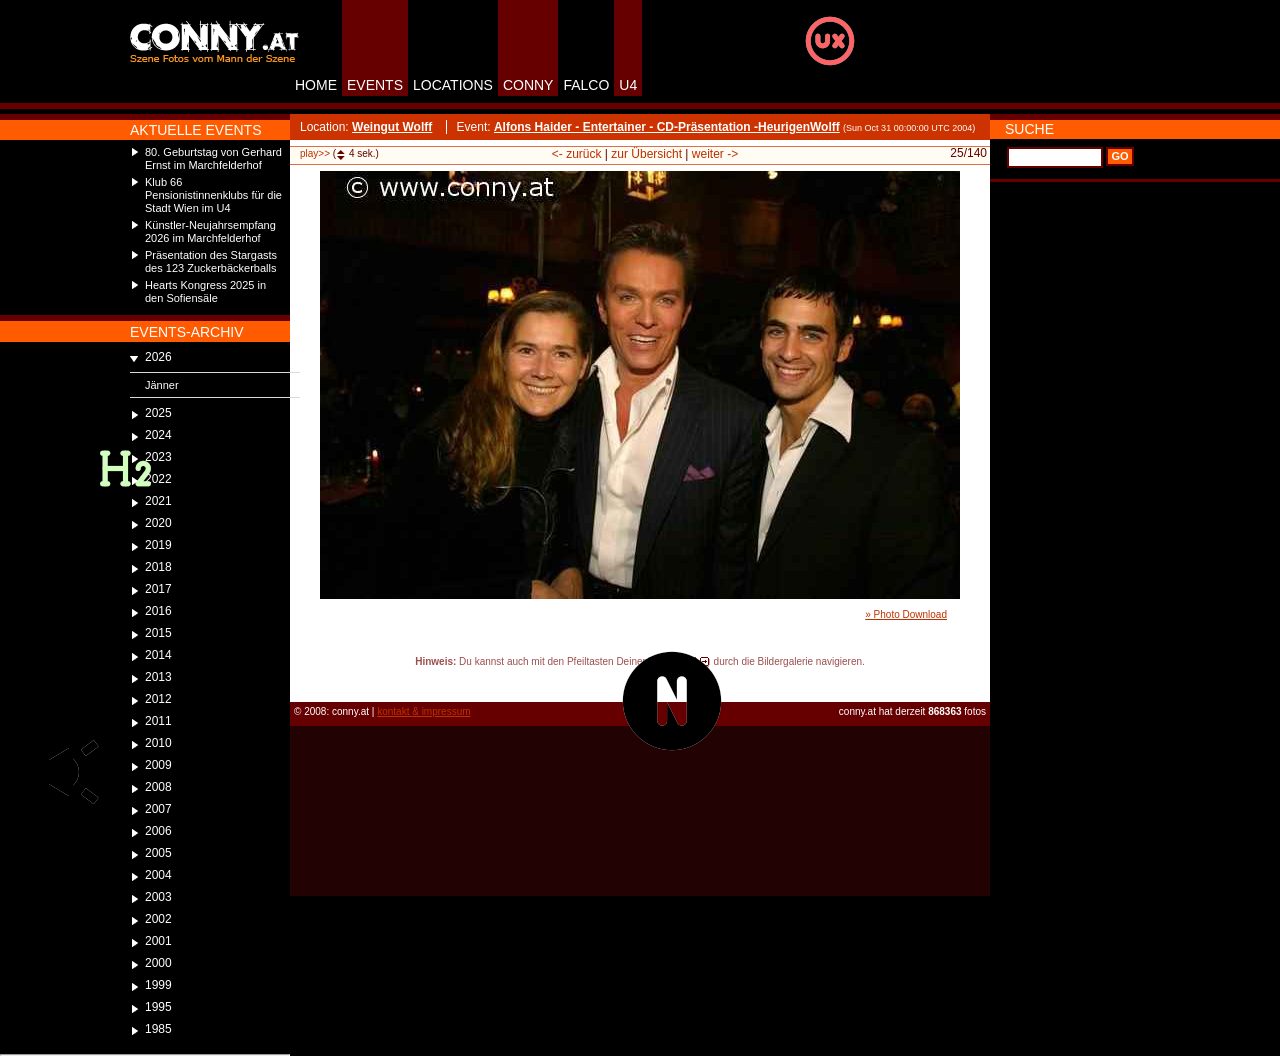  Describe the element at coordinates (125, 468) in the screenshot. I see `format text as heading level 2` at that location.